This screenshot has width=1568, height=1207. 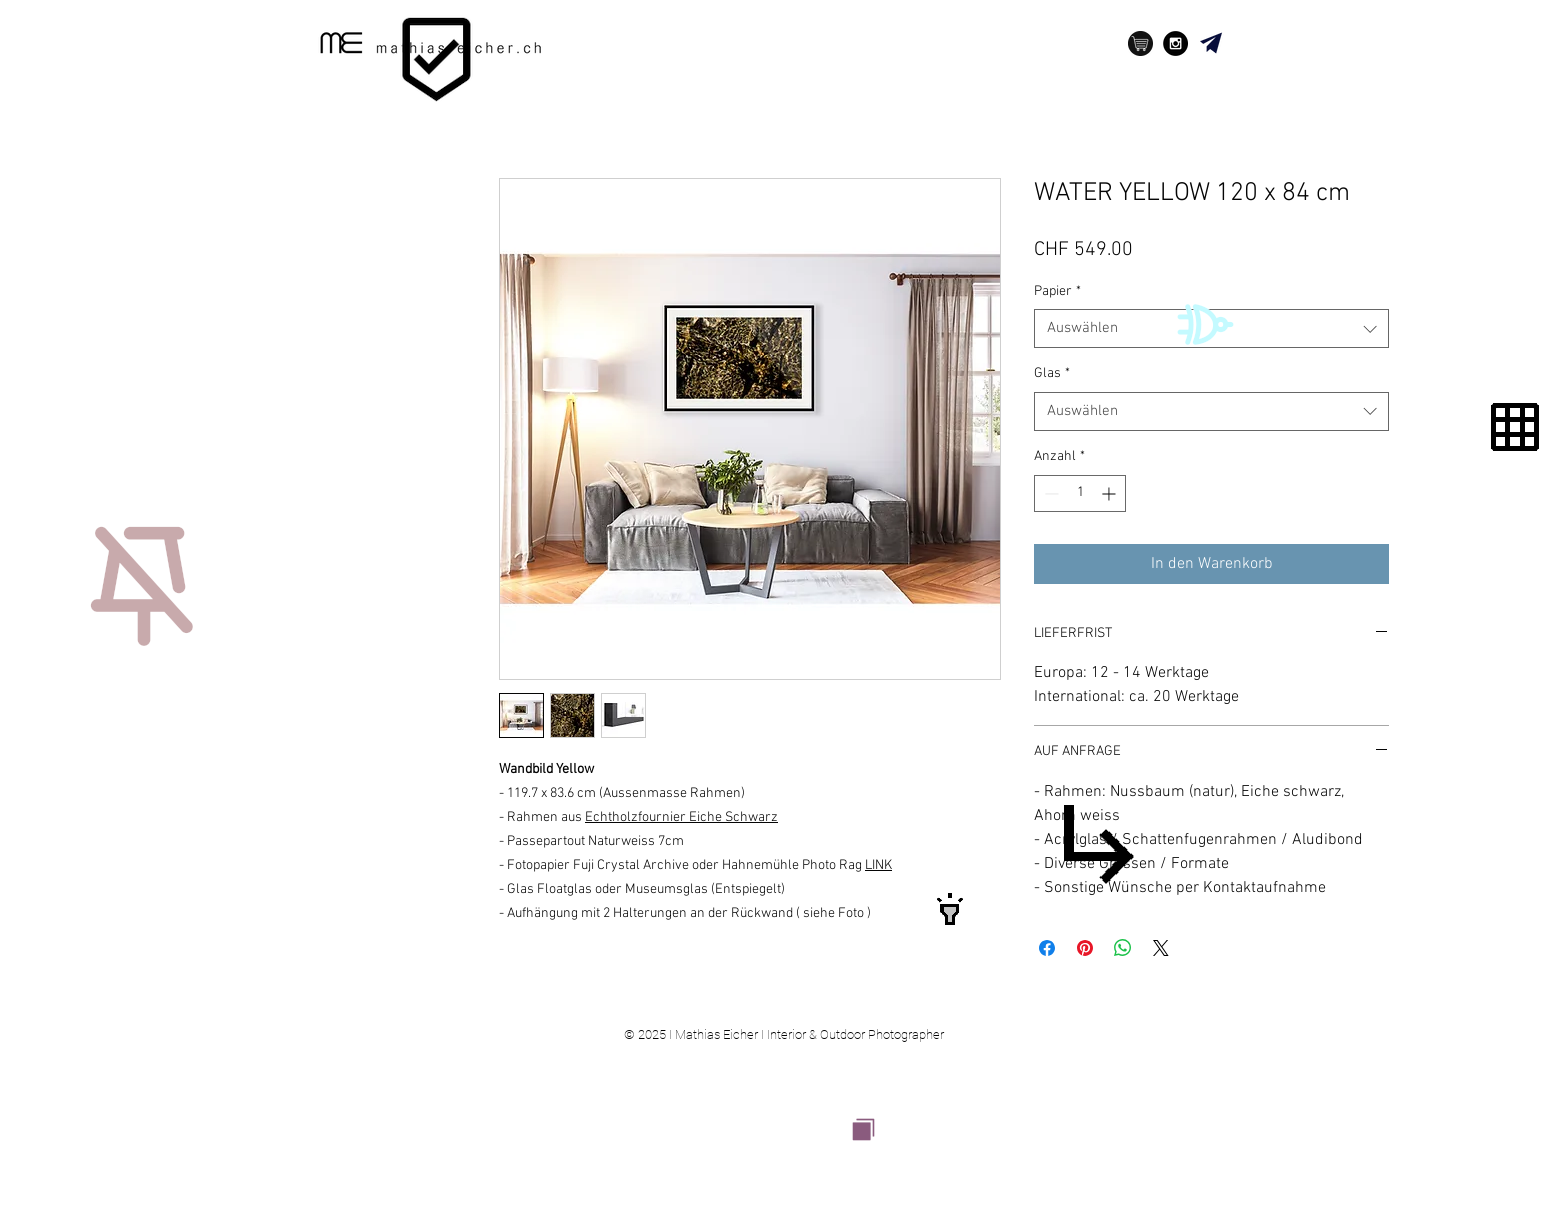 I want to click on xnor logic gate symbol for circuit design, so click(x=1205, y=324).